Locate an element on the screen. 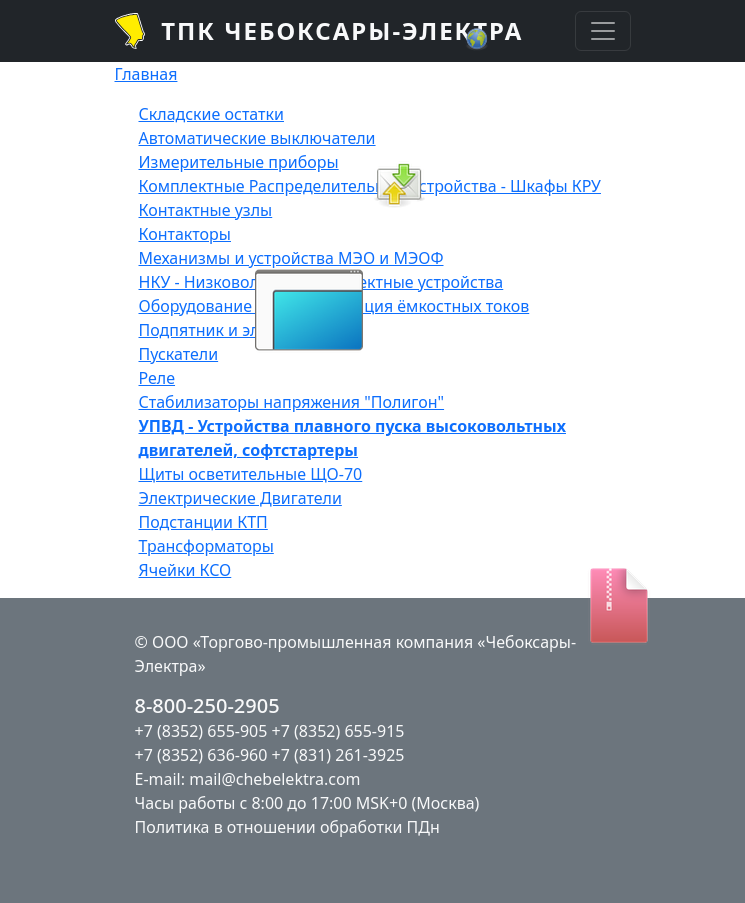 Image resolution: width=745 pixels, height=903 pixels. open desktop view is located at coordinates (309, 310).